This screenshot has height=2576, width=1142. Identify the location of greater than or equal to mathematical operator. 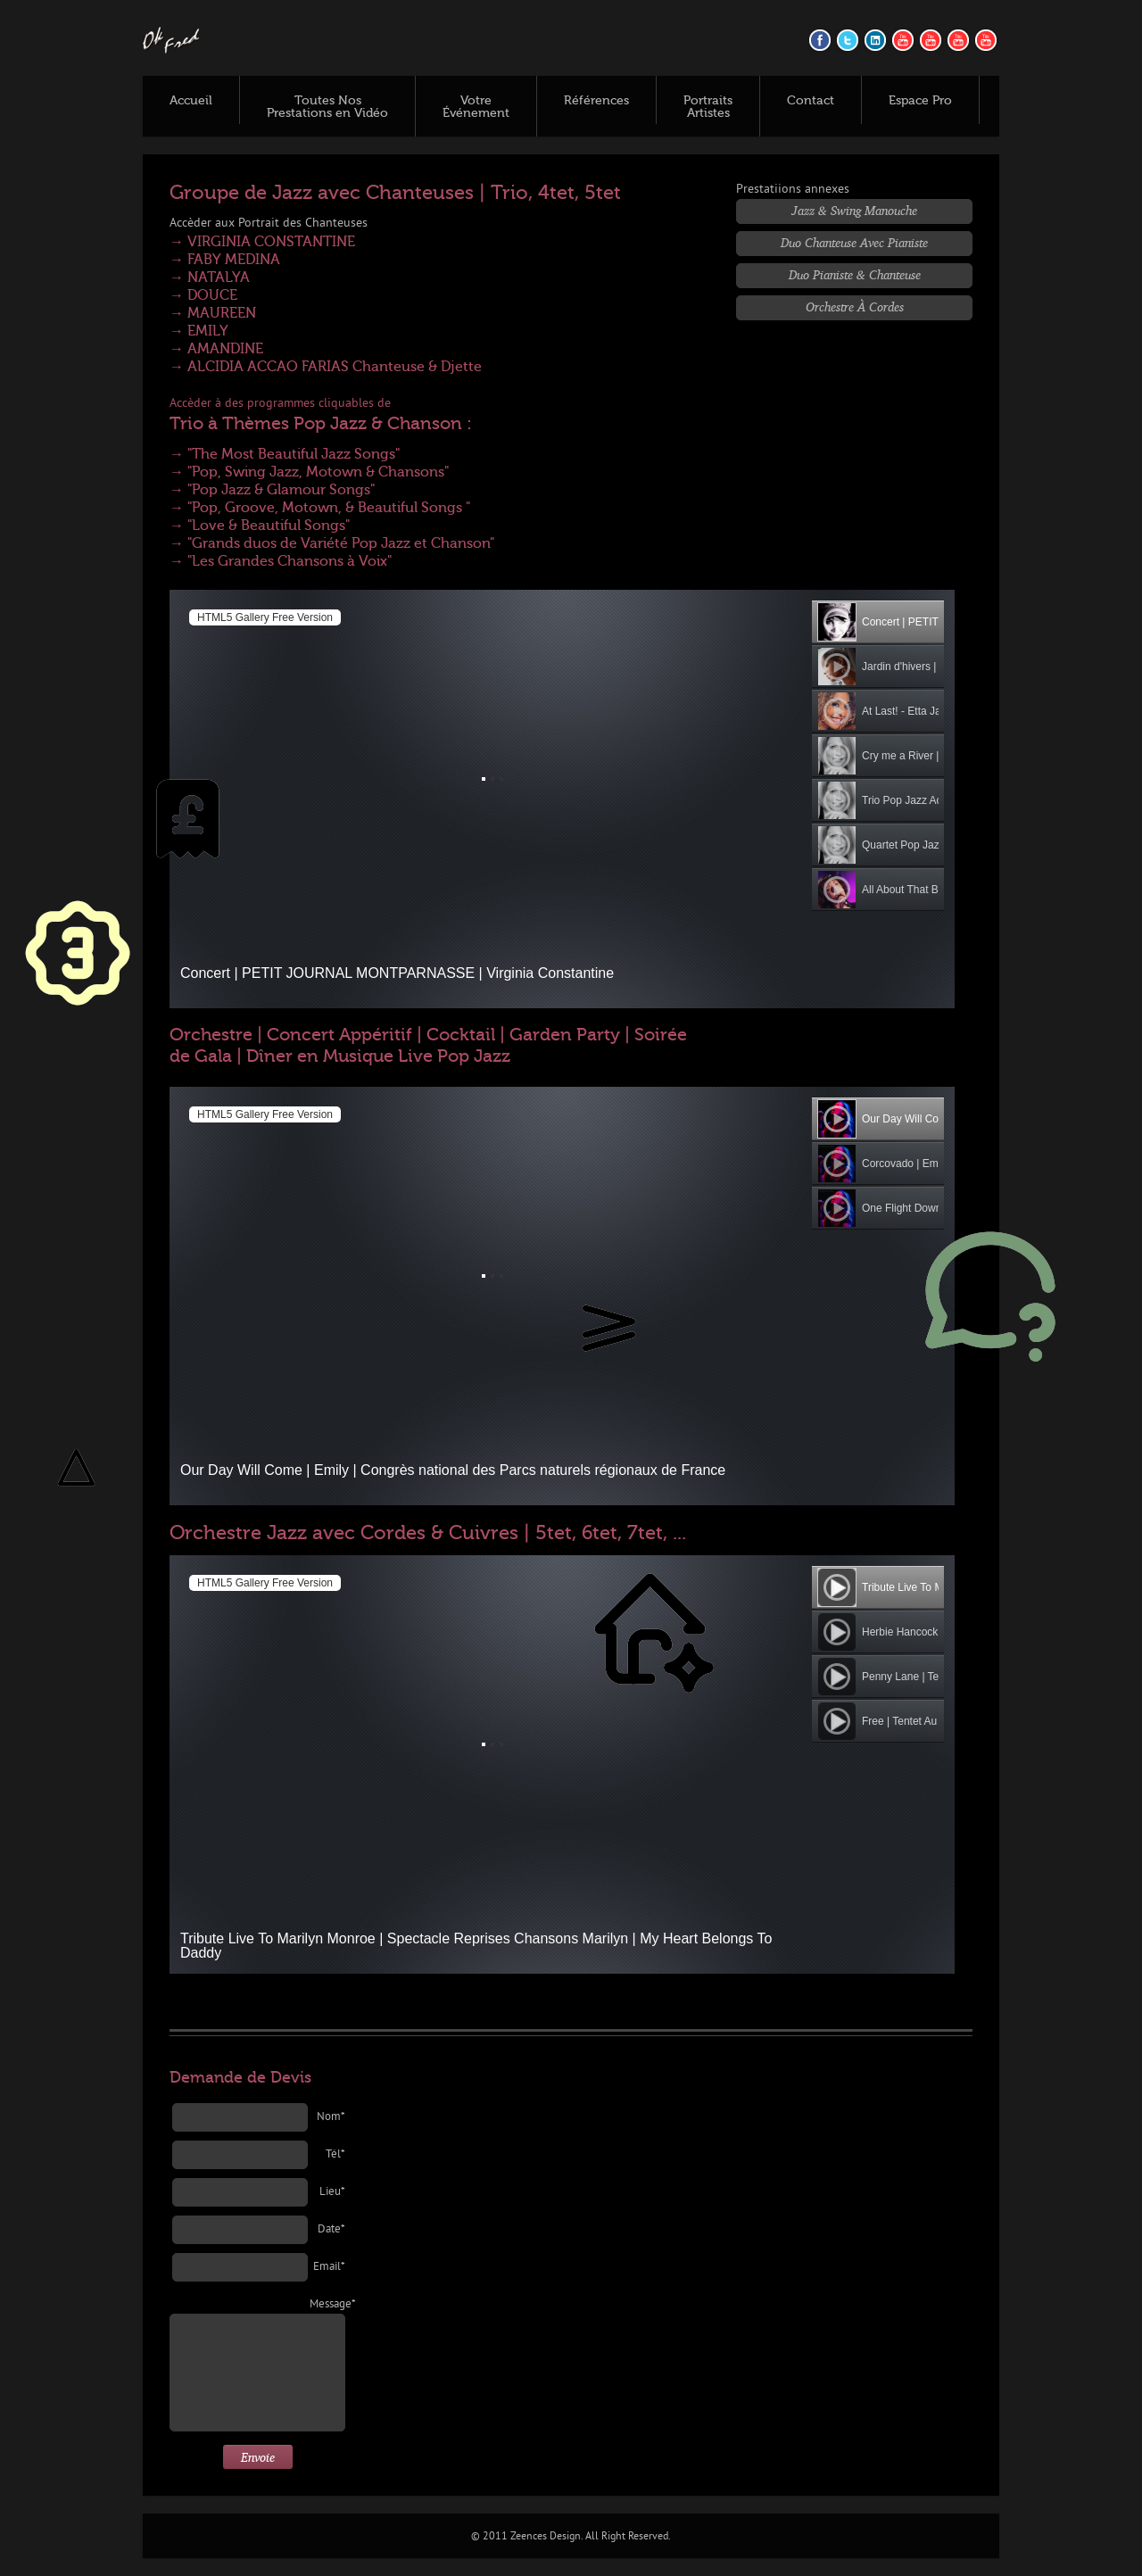
(608, 1328).